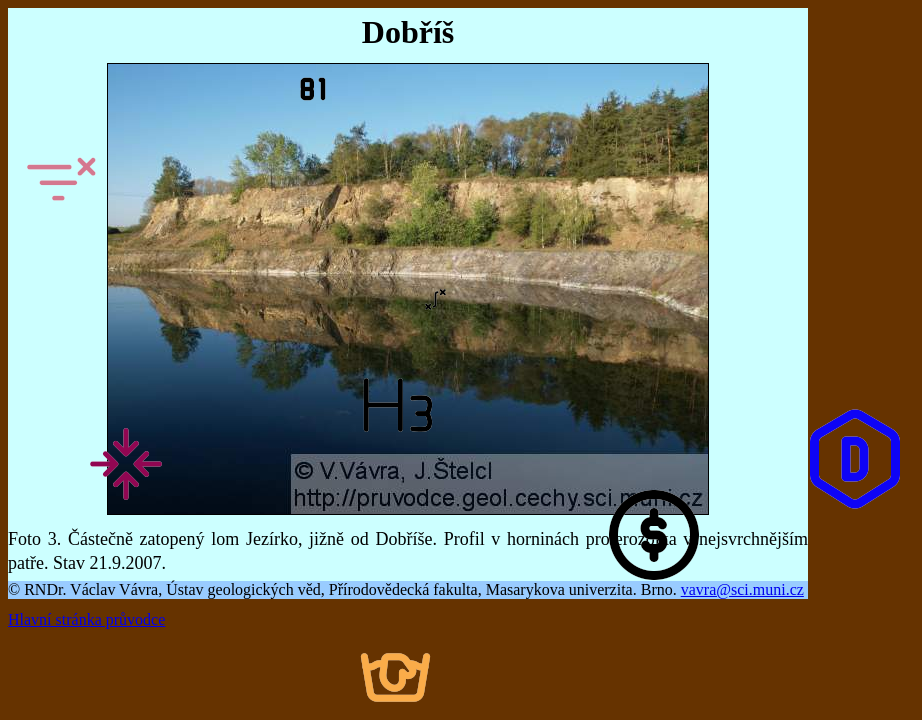 Image resolution: width=922 pixels, height=720 pixels. I want to click on cancel or remove a route, so click(435, 299).